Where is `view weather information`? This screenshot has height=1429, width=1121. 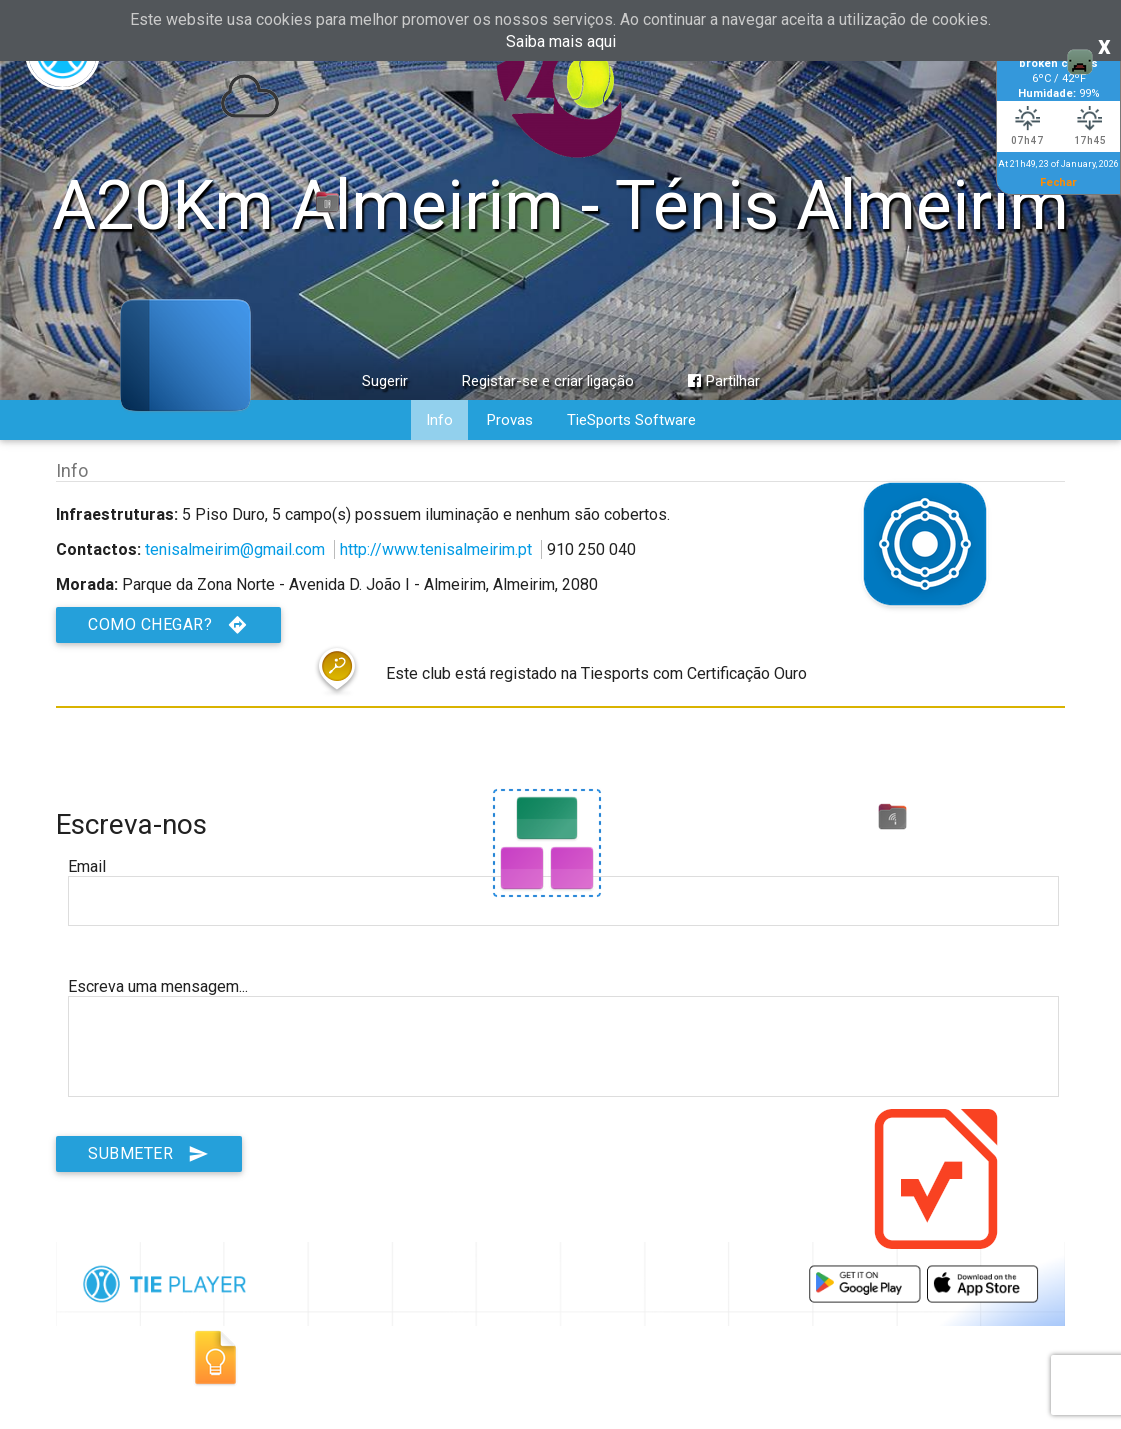 view weather information is located at coordinates (250, 96).